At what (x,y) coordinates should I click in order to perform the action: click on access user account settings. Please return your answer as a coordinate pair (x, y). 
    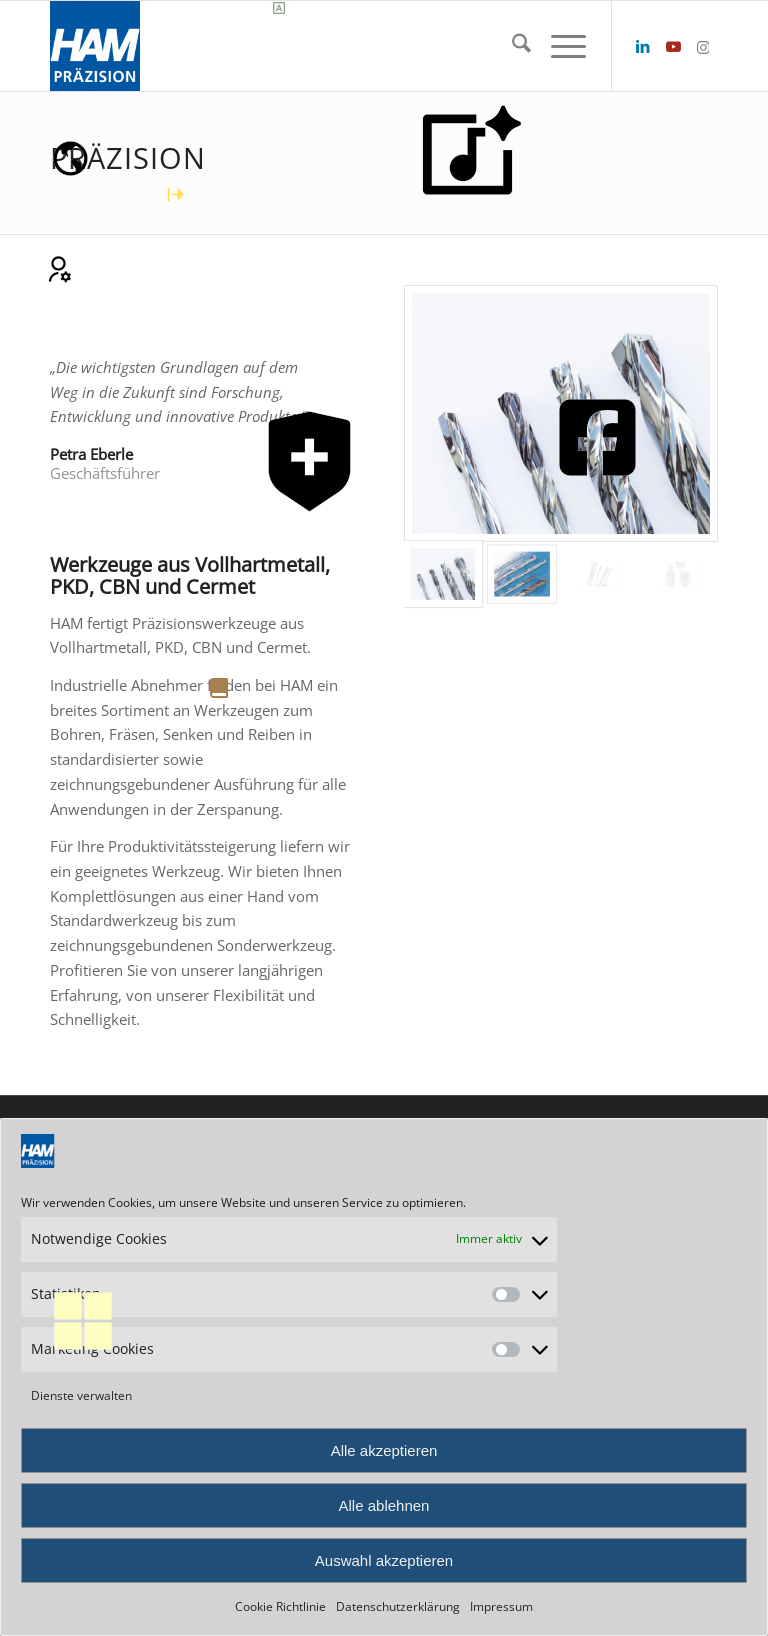
    Looking at the image, I should click on (58, 269).